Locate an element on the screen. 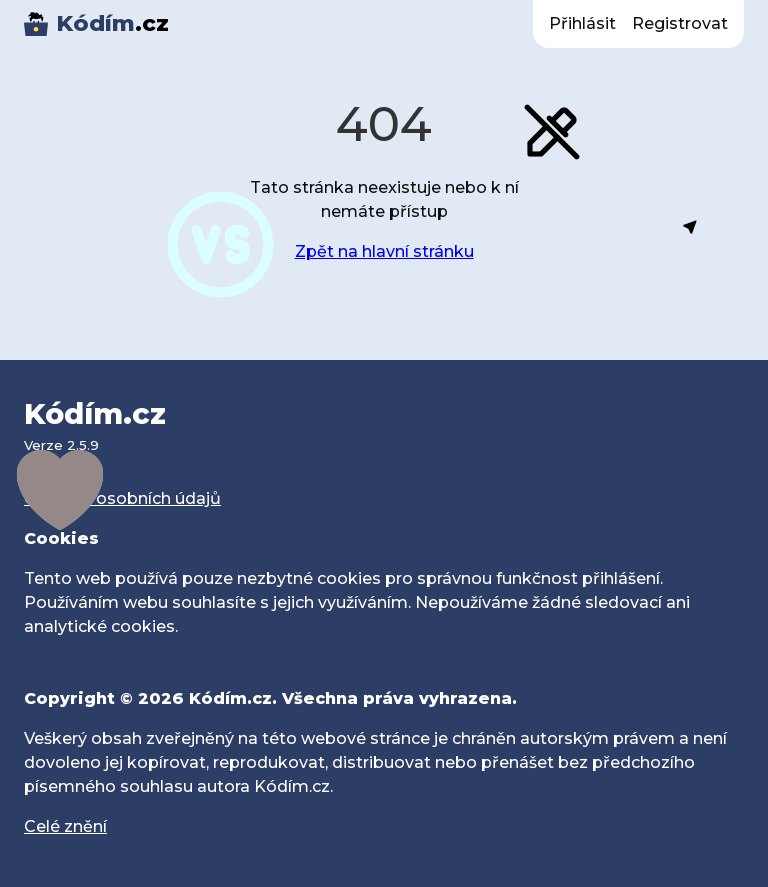 This screenshot has width=768, height=887. indicates a versus or comparison mode is located at coordinates (220, 244).